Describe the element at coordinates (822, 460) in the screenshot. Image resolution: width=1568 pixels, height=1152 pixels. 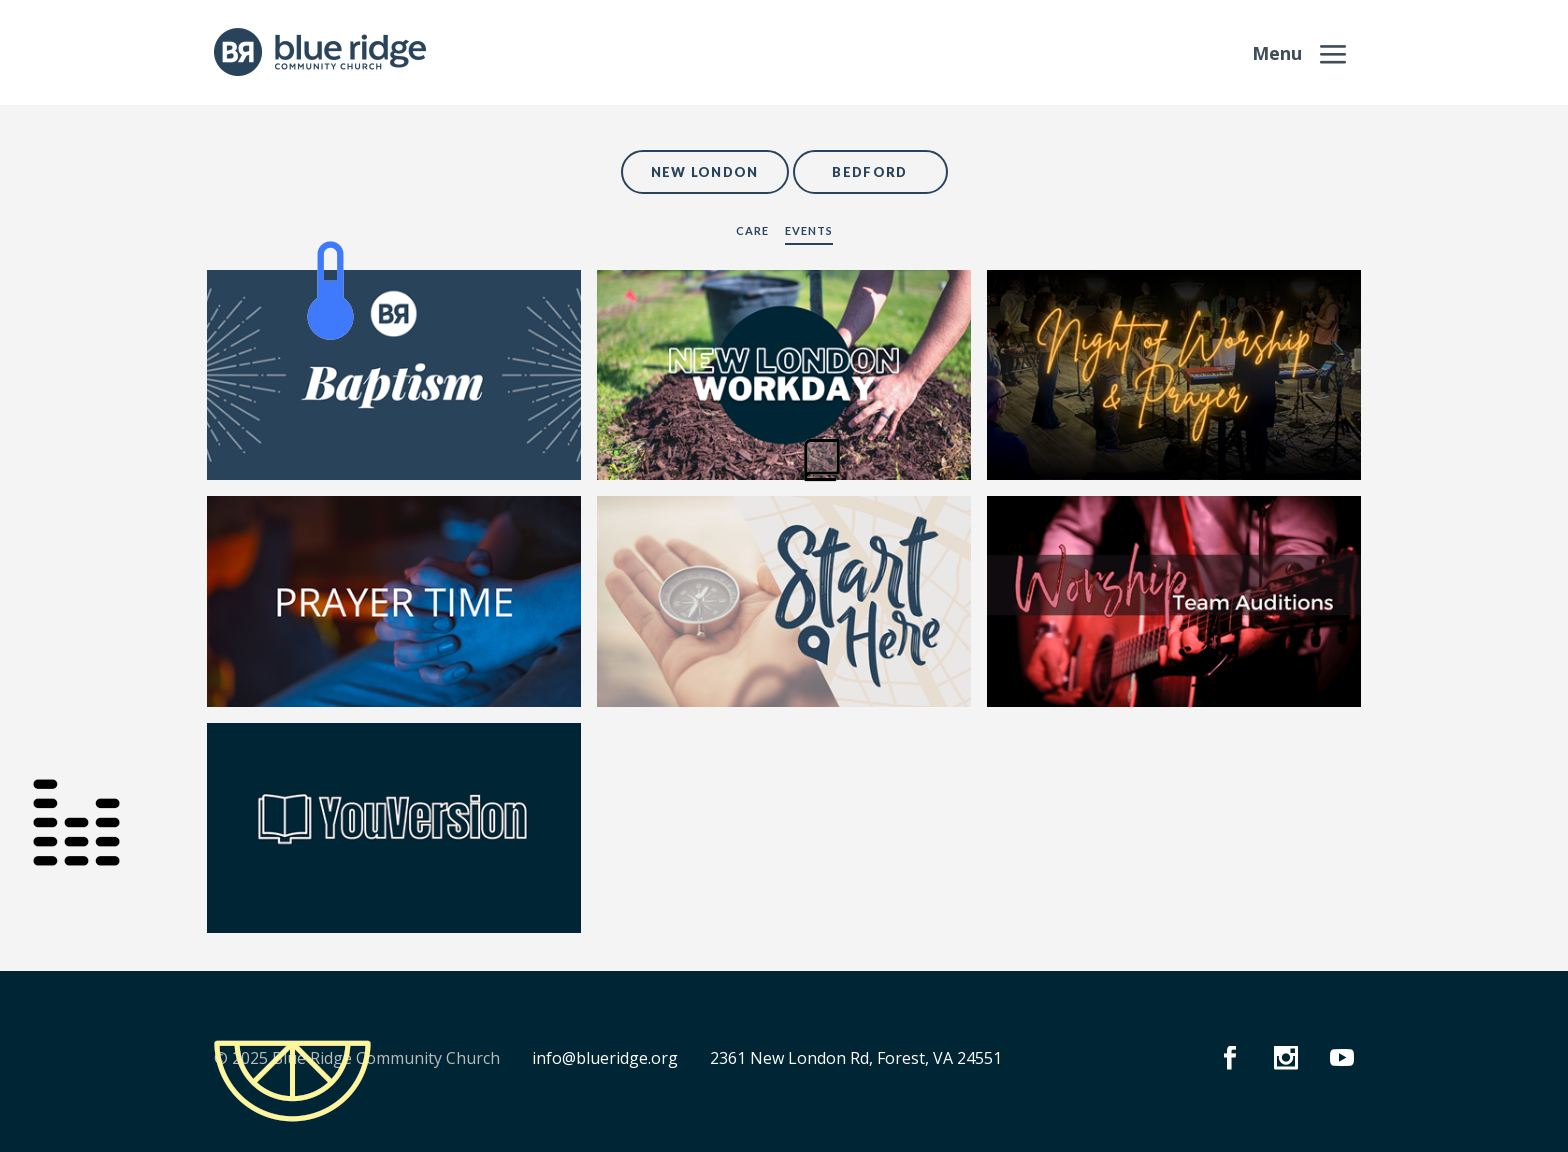
I see `open a book or reading view` at that location.